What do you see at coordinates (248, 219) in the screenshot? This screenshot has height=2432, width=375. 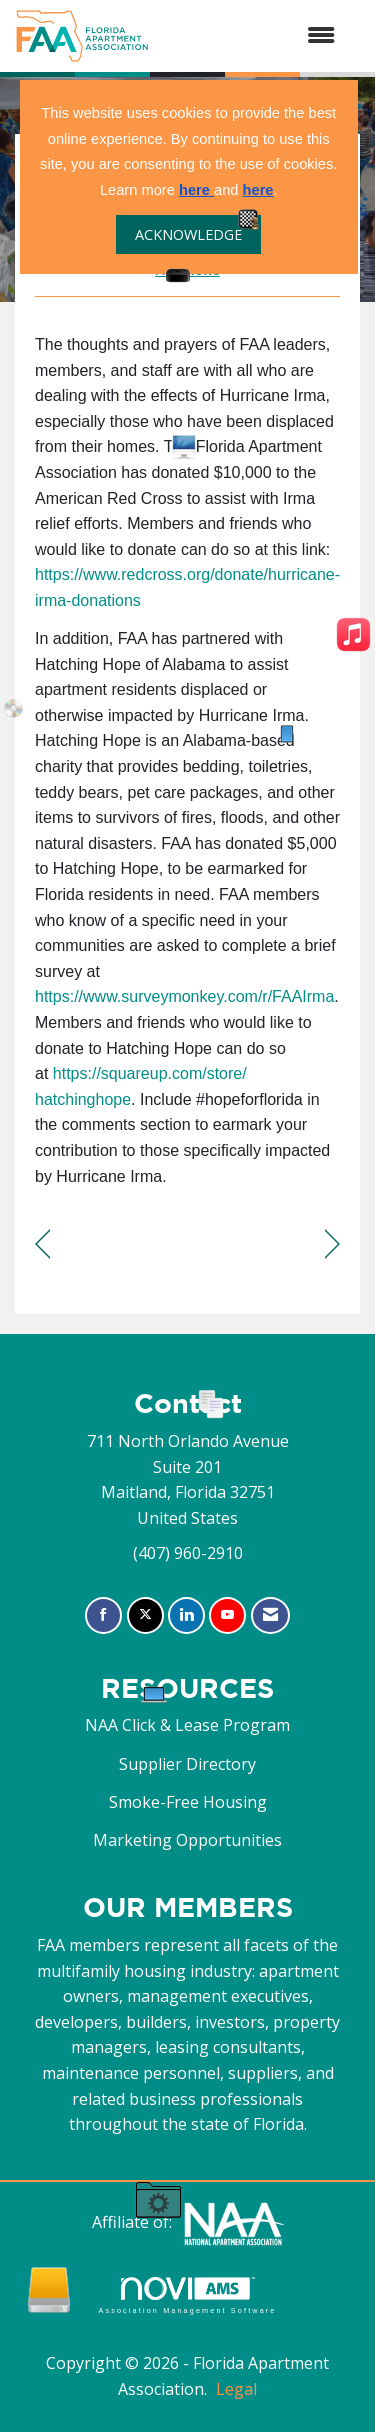 I see `open the chess game application` at bounding box center [248, 219].